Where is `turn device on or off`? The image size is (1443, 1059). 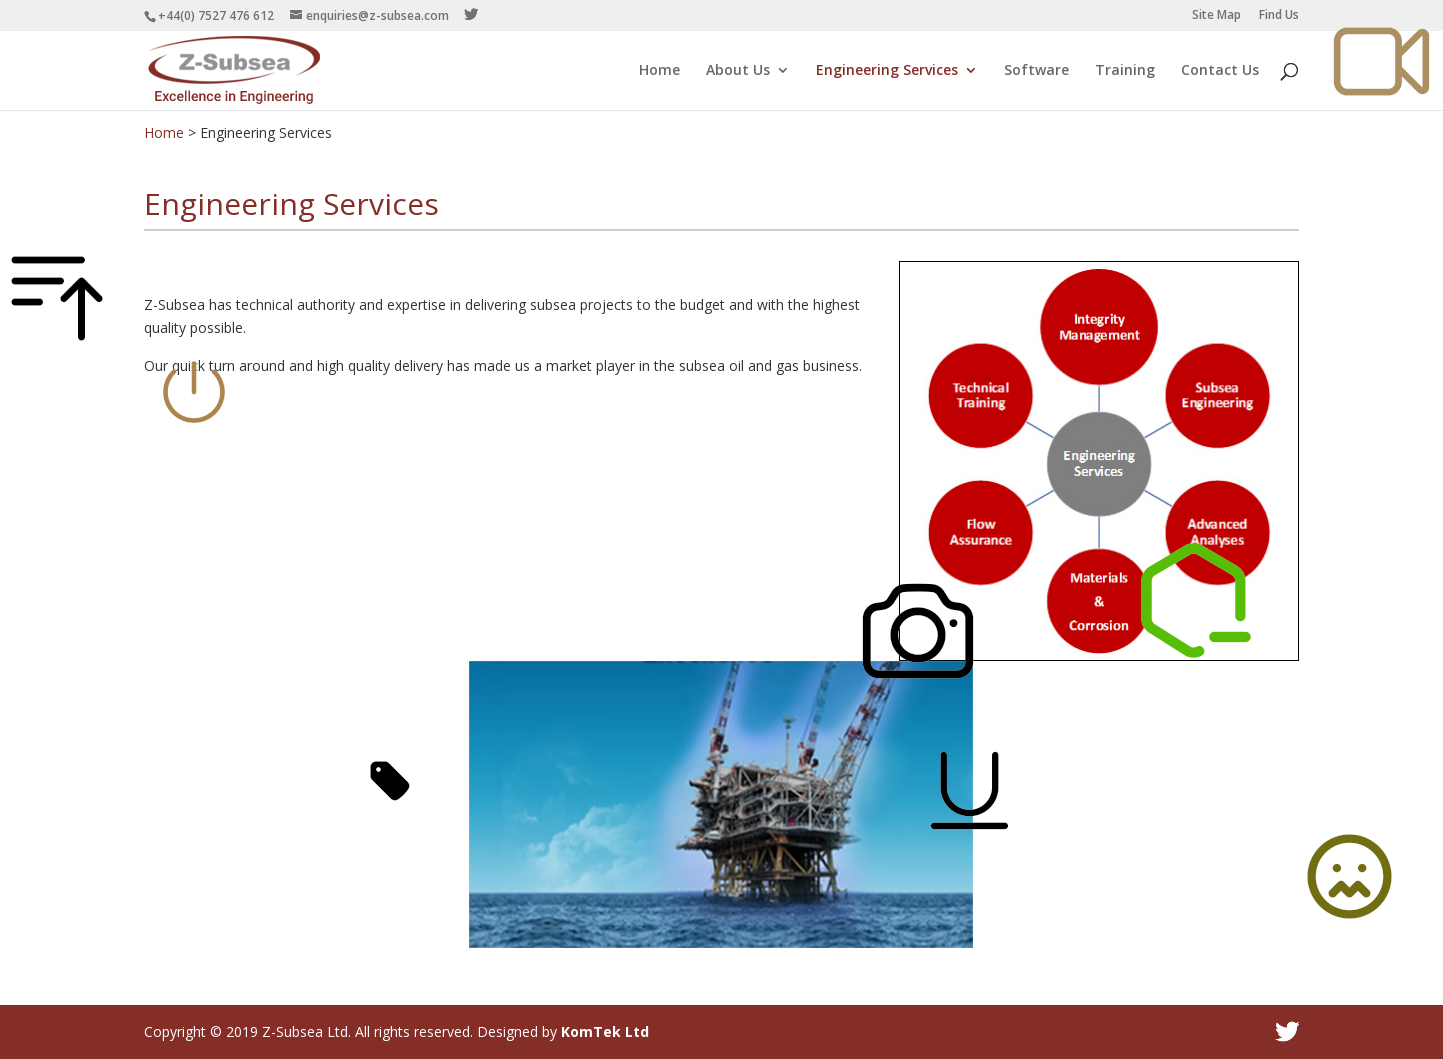
turn device on or off is located at coordinates (194, 392).